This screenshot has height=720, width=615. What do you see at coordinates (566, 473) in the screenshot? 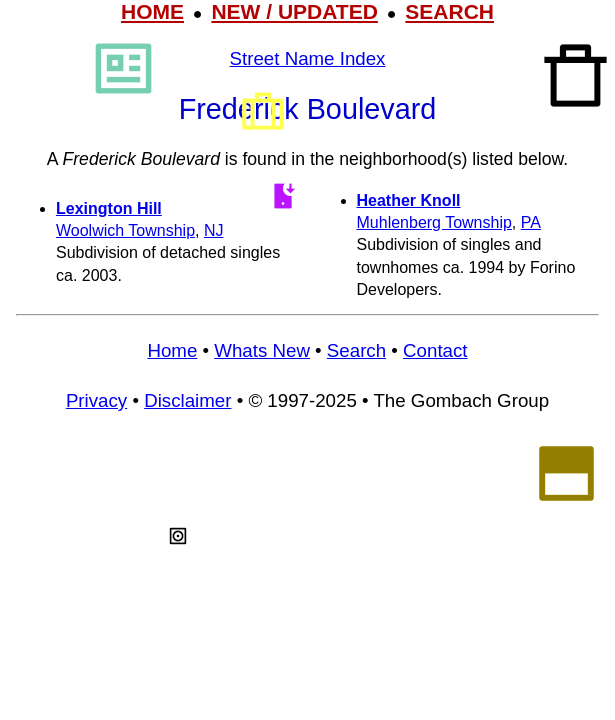
I see `switch to row layout view` at bounding box center [566, 473].